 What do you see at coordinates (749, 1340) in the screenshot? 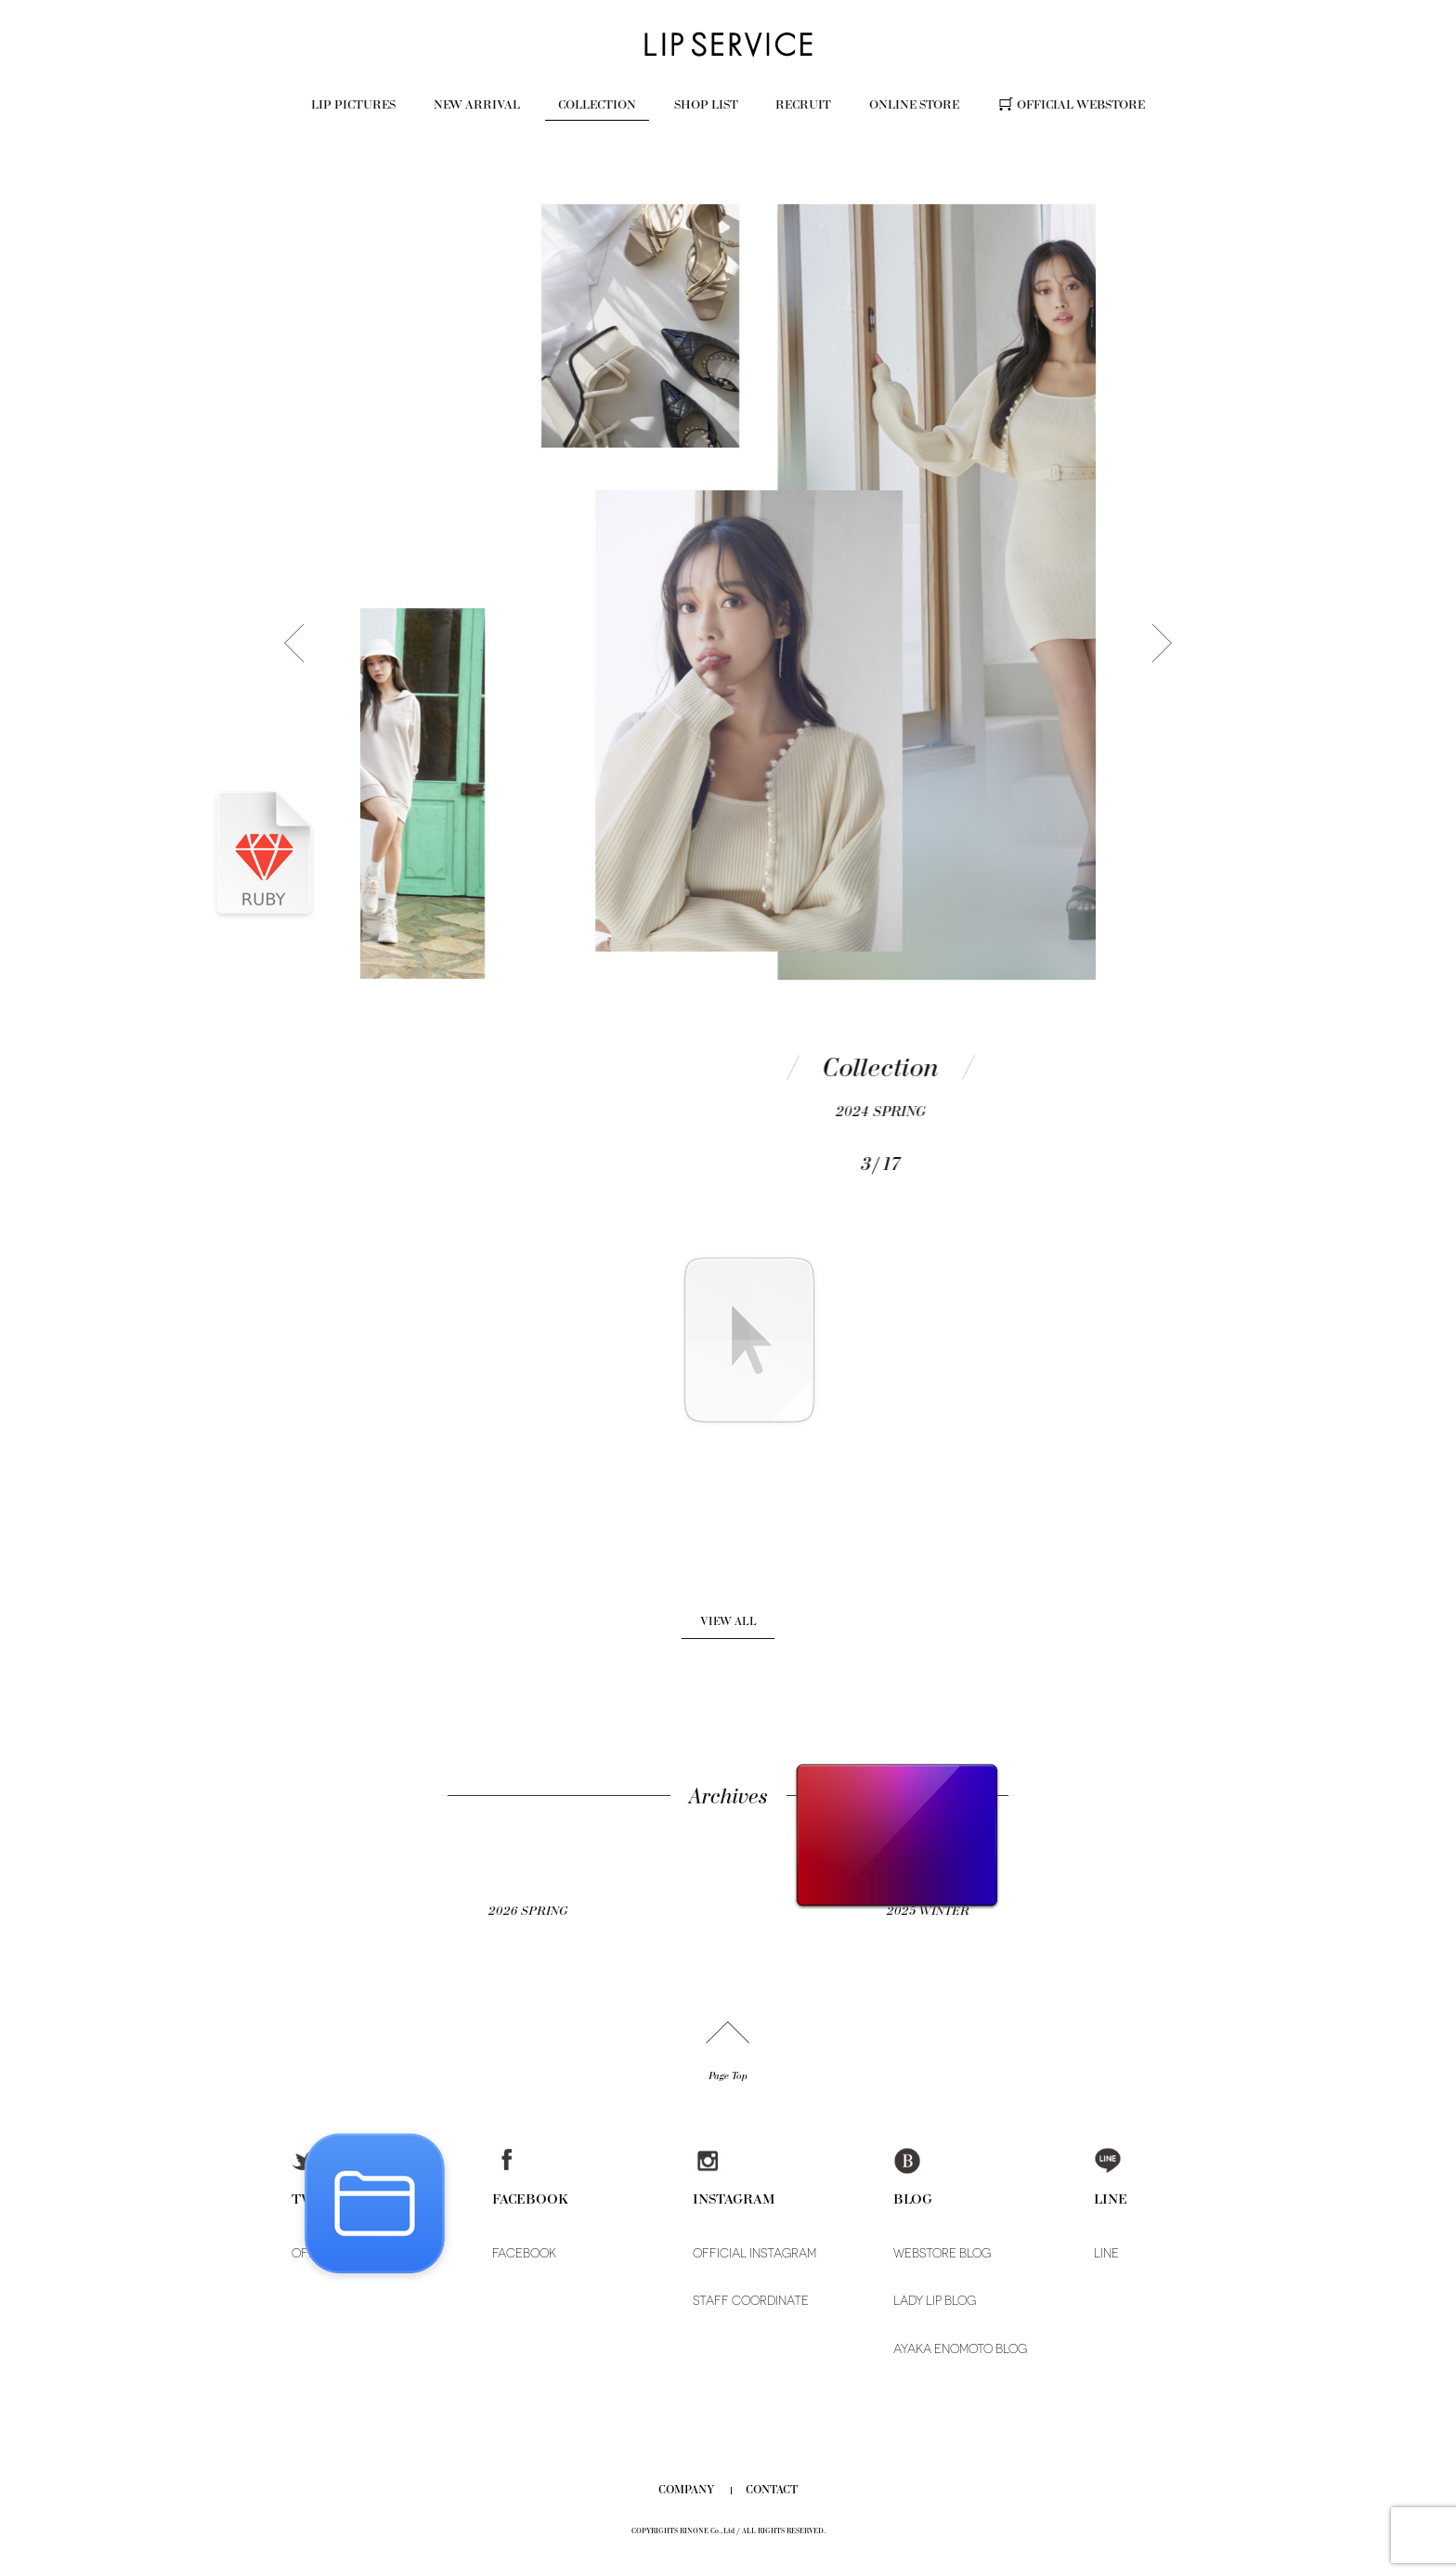
I see `cursor image file type` at bounding box center [749, 1340].